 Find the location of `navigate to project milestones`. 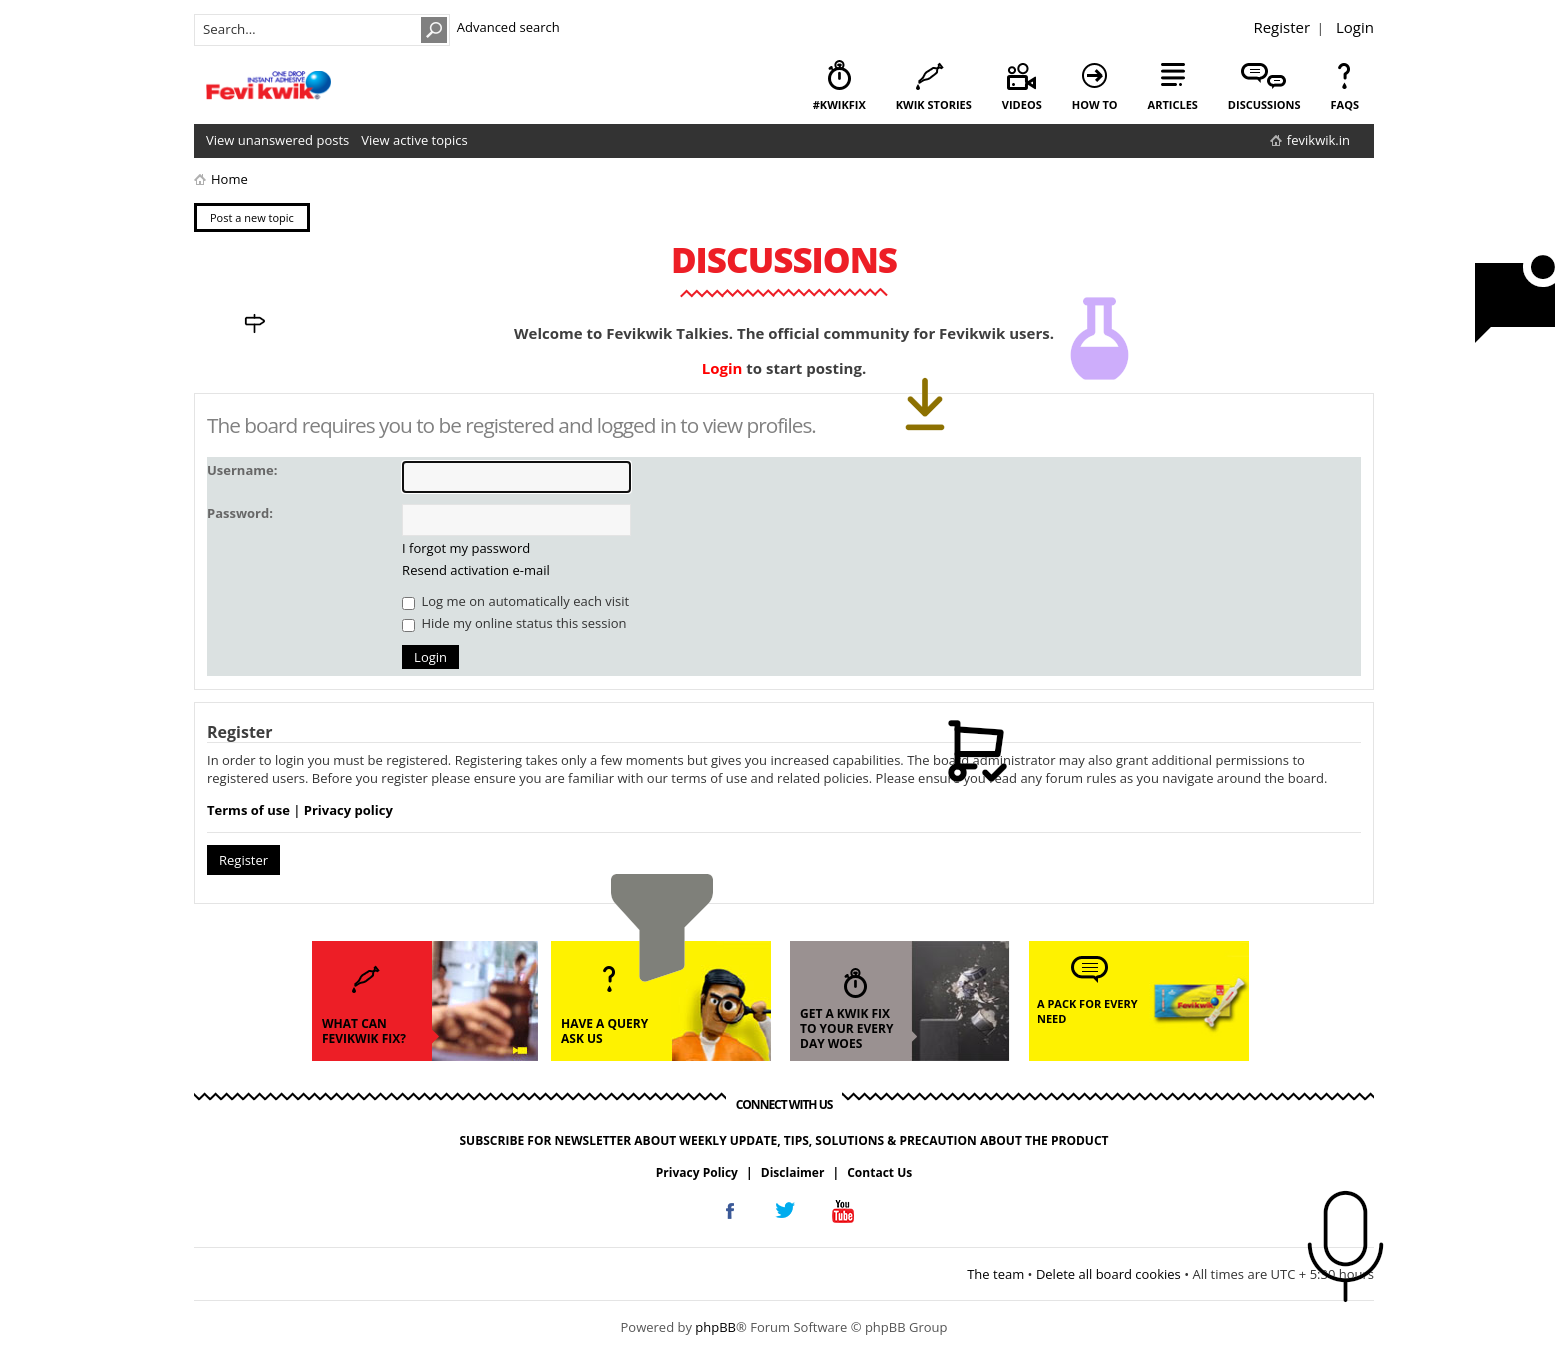

navigate to project milestones is located at coordinates (254, 323).